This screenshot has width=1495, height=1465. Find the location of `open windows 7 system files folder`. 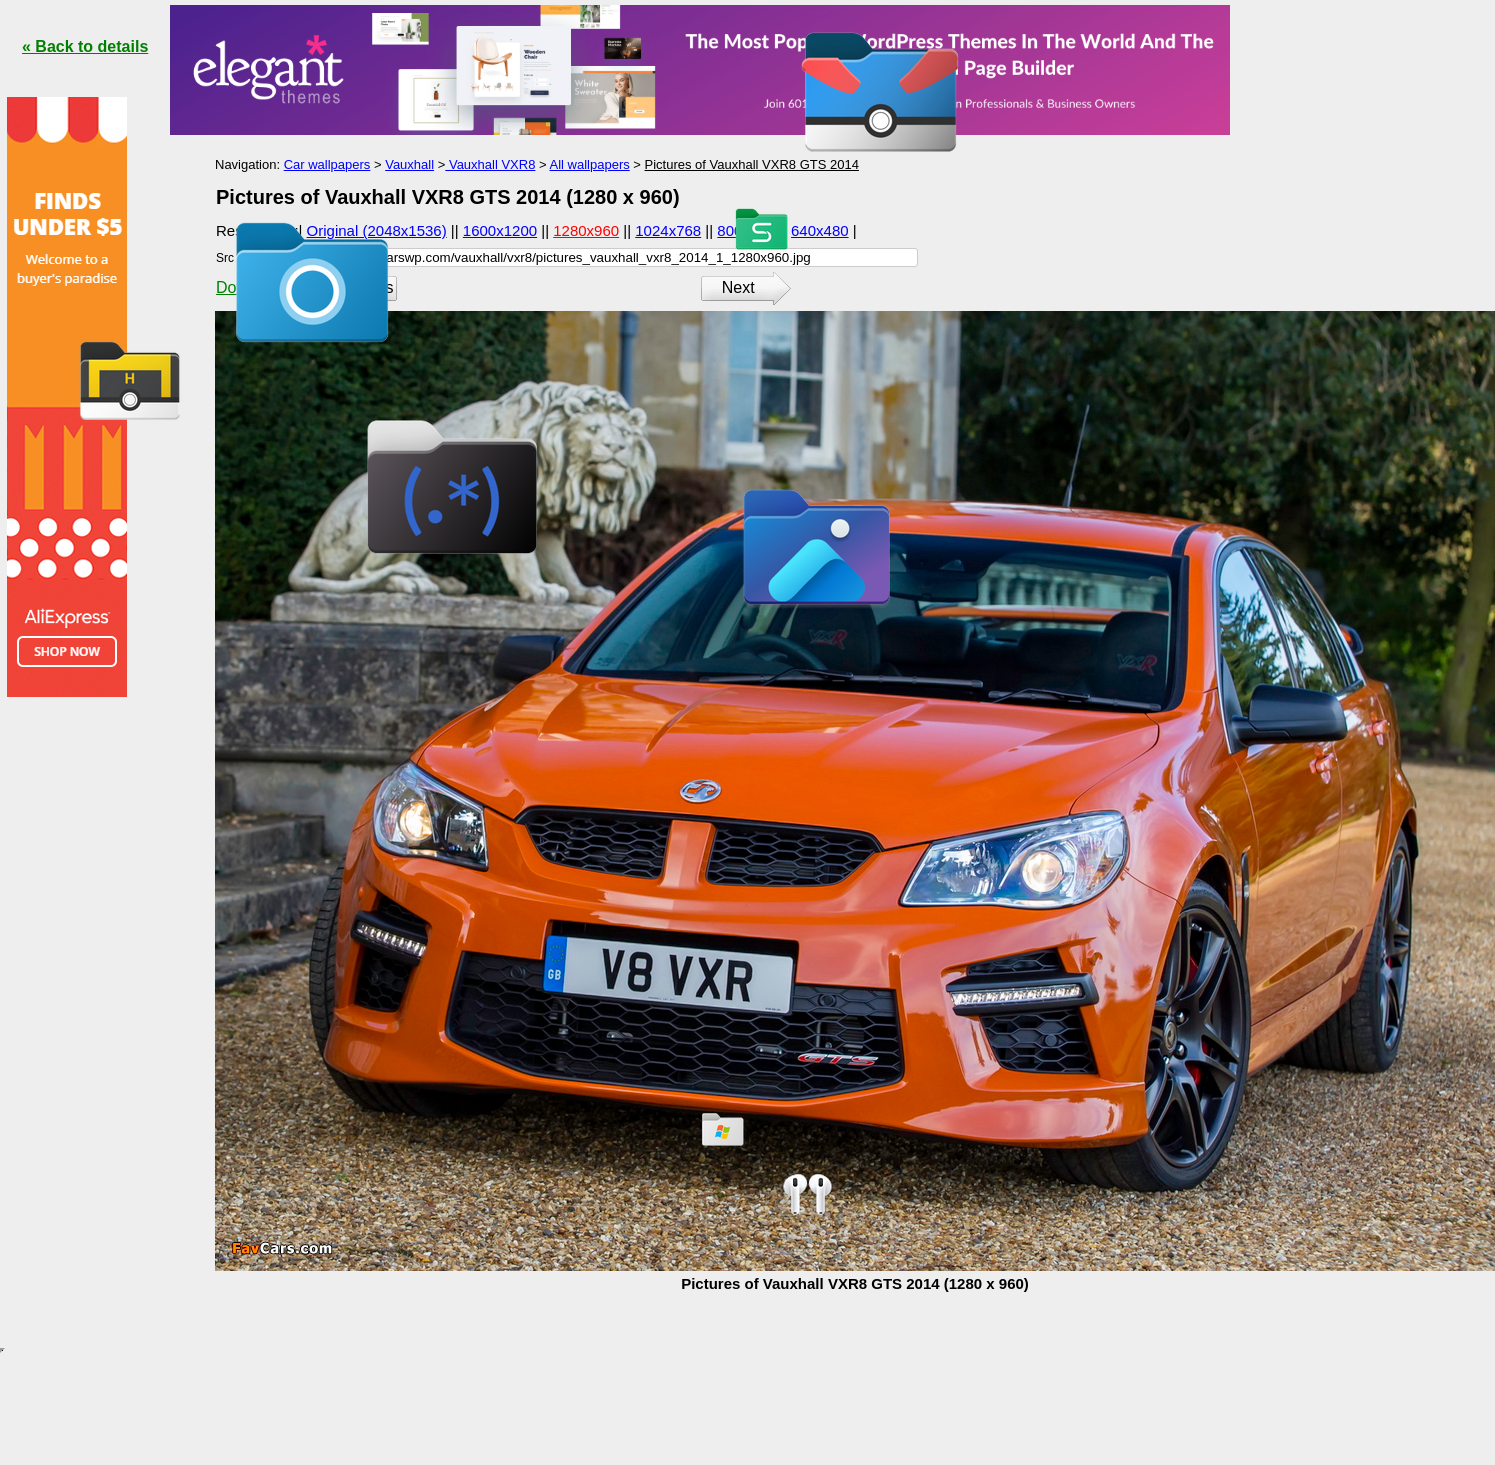

open windows 7 system files folder is located at coordinates (722, 1130).